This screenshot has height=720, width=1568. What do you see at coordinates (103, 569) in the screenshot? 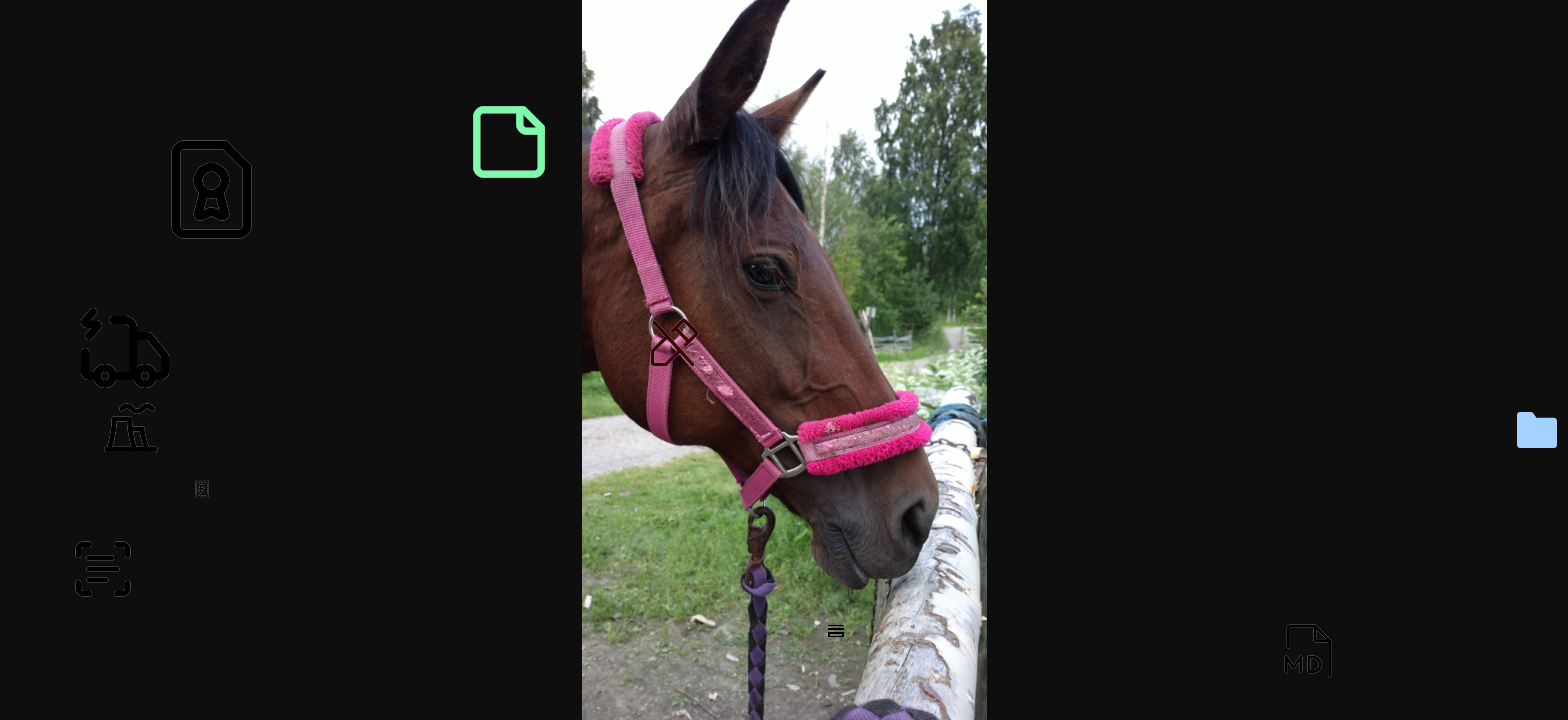
I see `scan document to extract text` at bounding box center [103, 569].